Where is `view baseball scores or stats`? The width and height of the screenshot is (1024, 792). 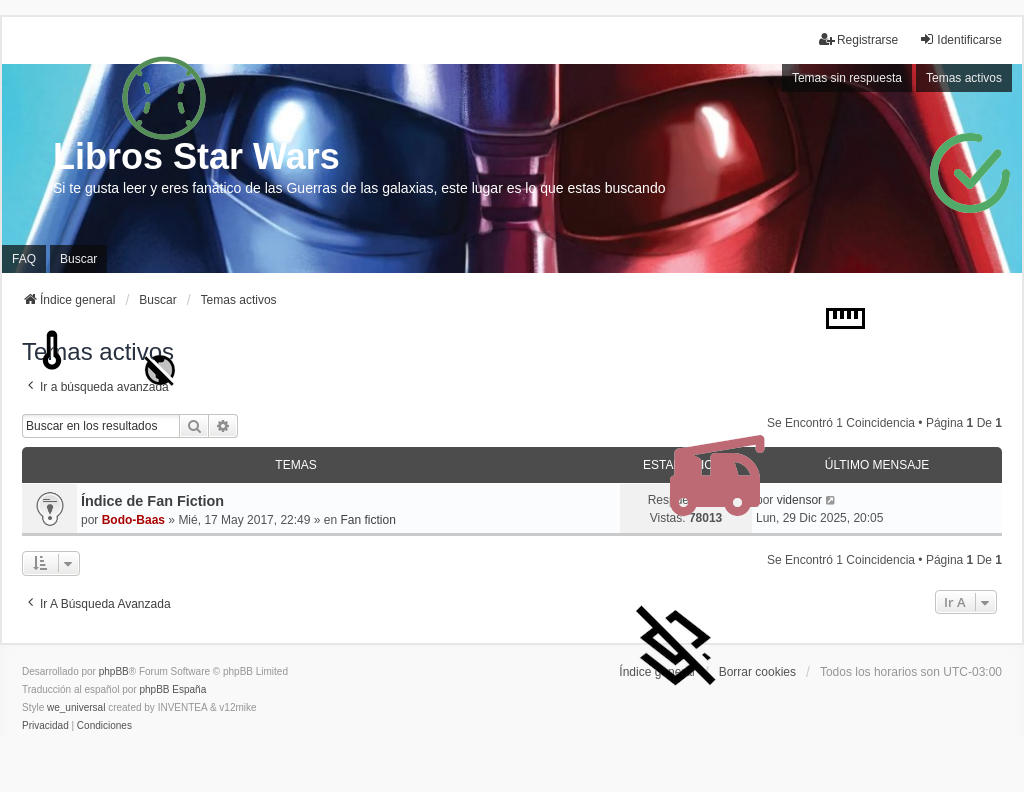
view baseball scores or stats is located at coordinates (164, 98).